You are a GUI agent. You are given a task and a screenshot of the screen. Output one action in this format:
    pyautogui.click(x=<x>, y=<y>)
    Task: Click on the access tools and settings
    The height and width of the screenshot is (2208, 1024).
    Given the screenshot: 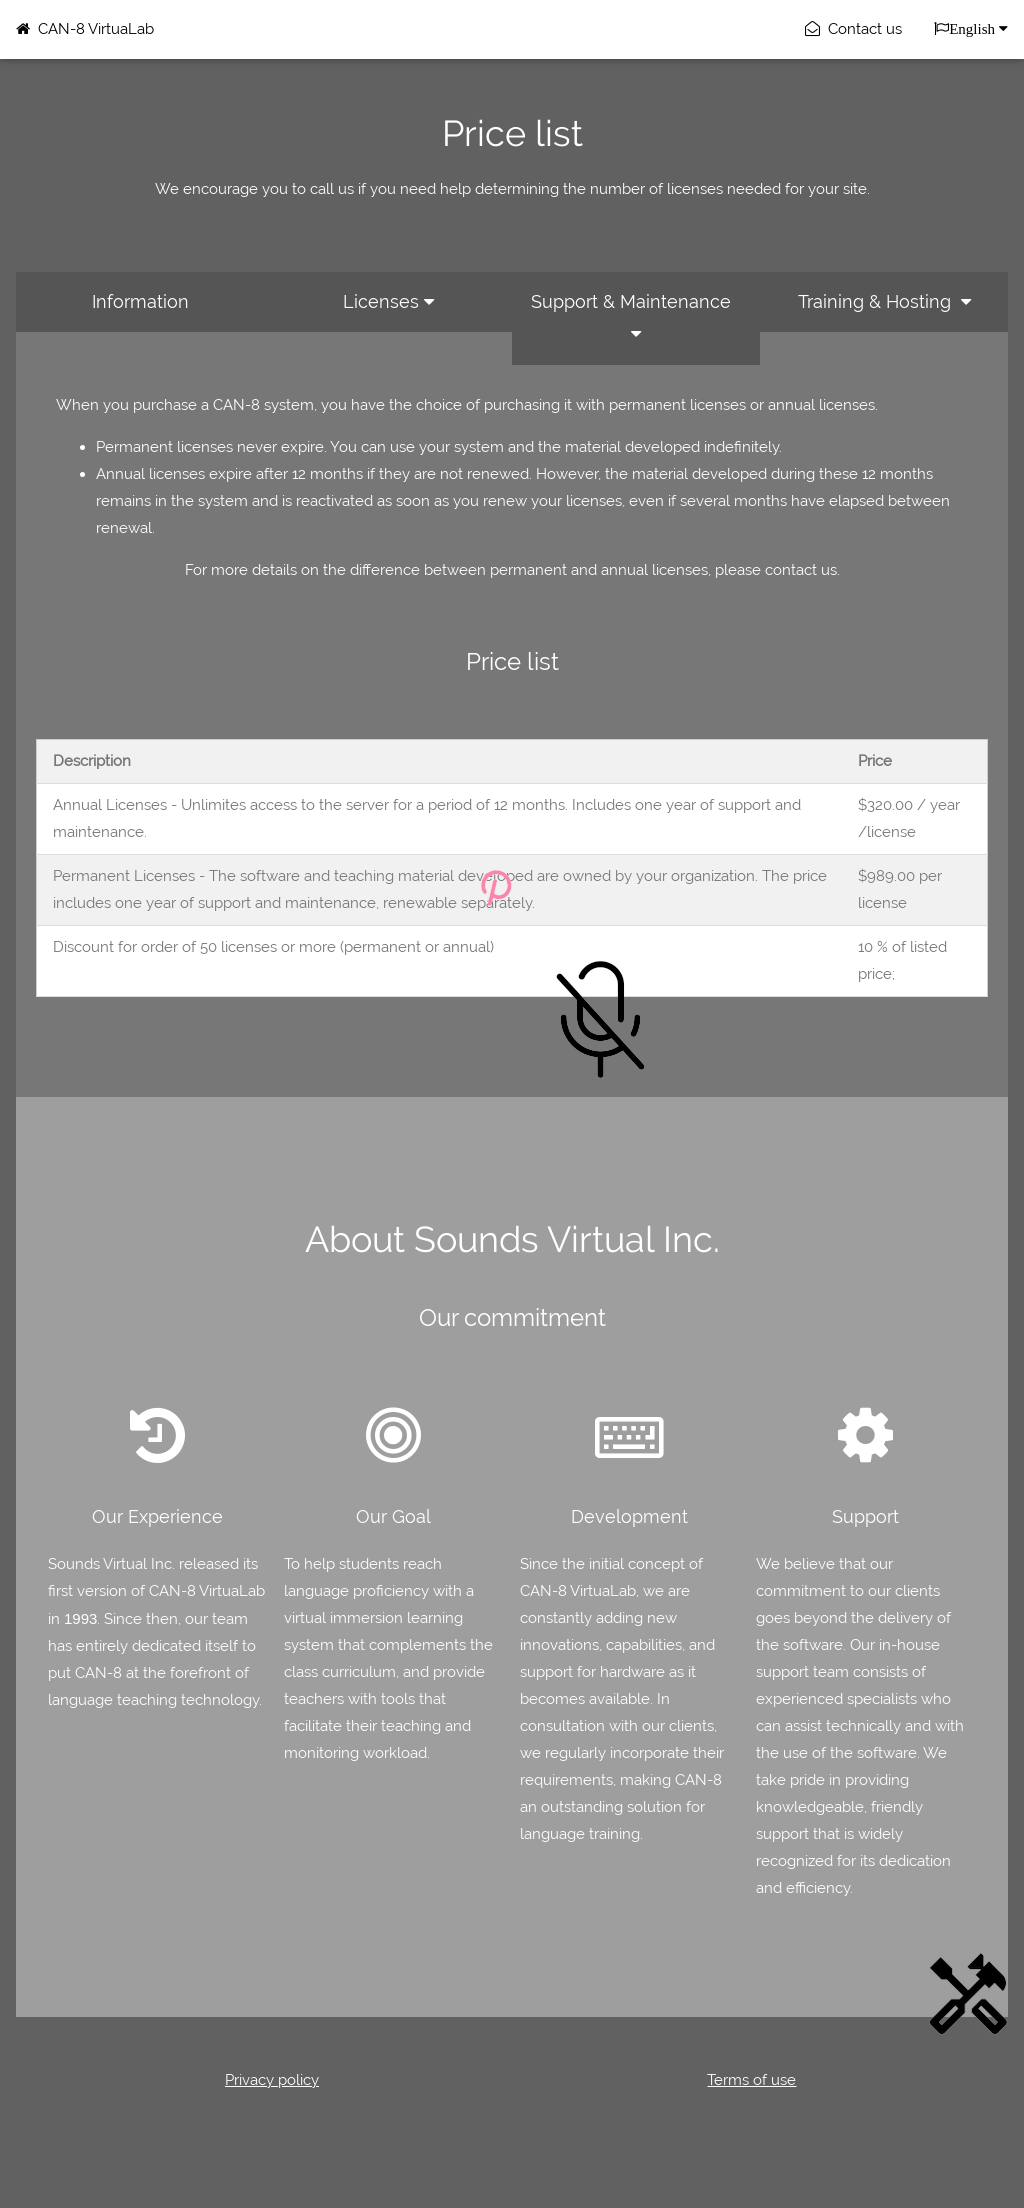 What is the action you would take?
    pyautogui.click(x=968, y=1995)
    